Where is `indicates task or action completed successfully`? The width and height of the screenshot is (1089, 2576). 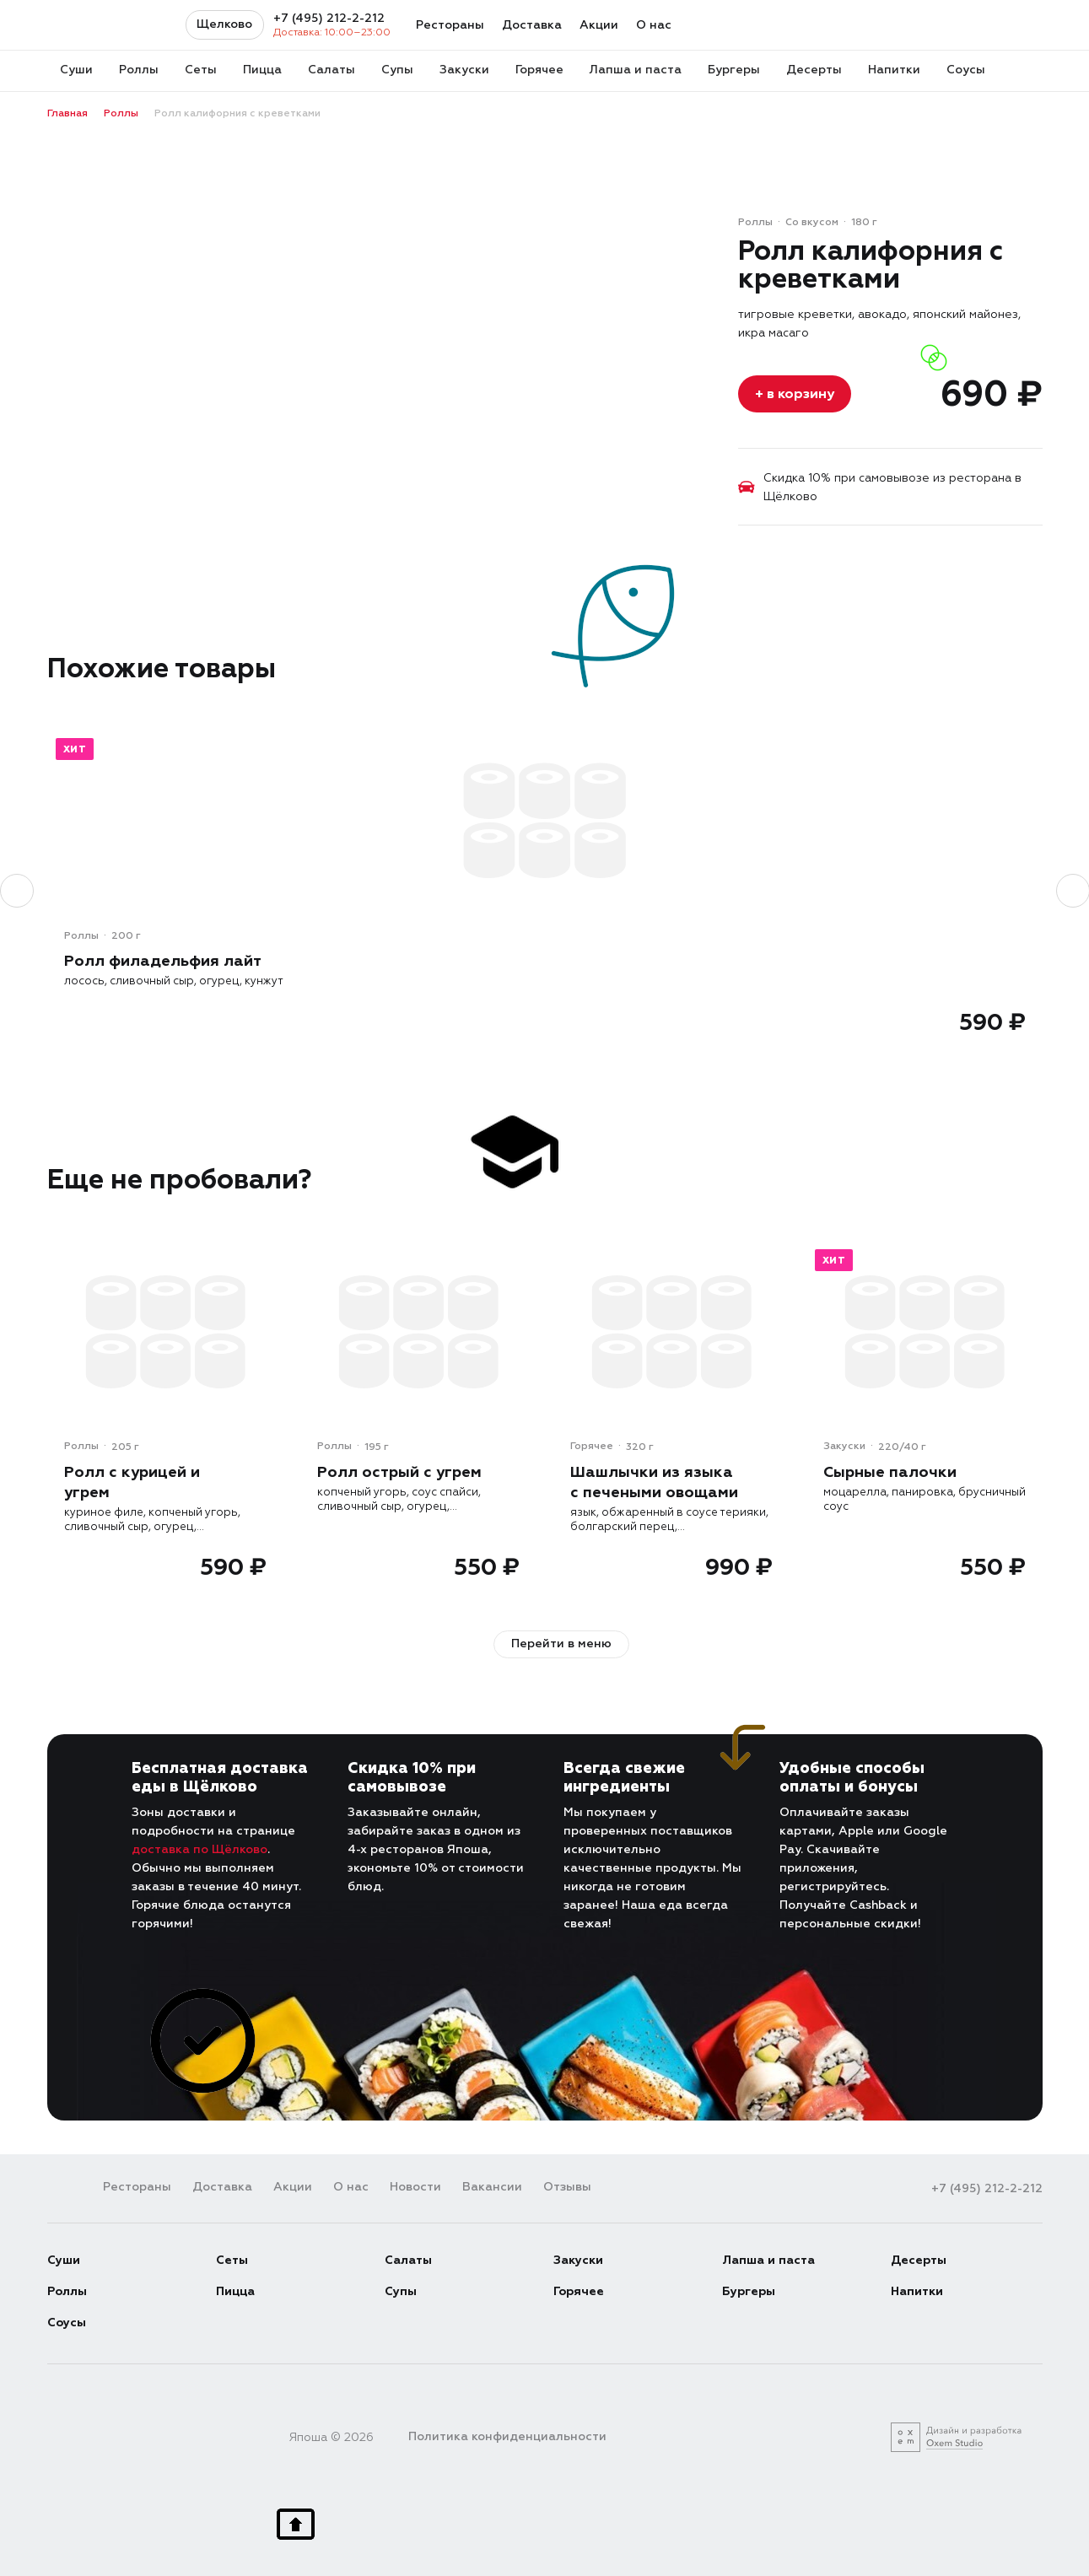 indicates task or action completed successfully is located at coordinates (202, 2040).